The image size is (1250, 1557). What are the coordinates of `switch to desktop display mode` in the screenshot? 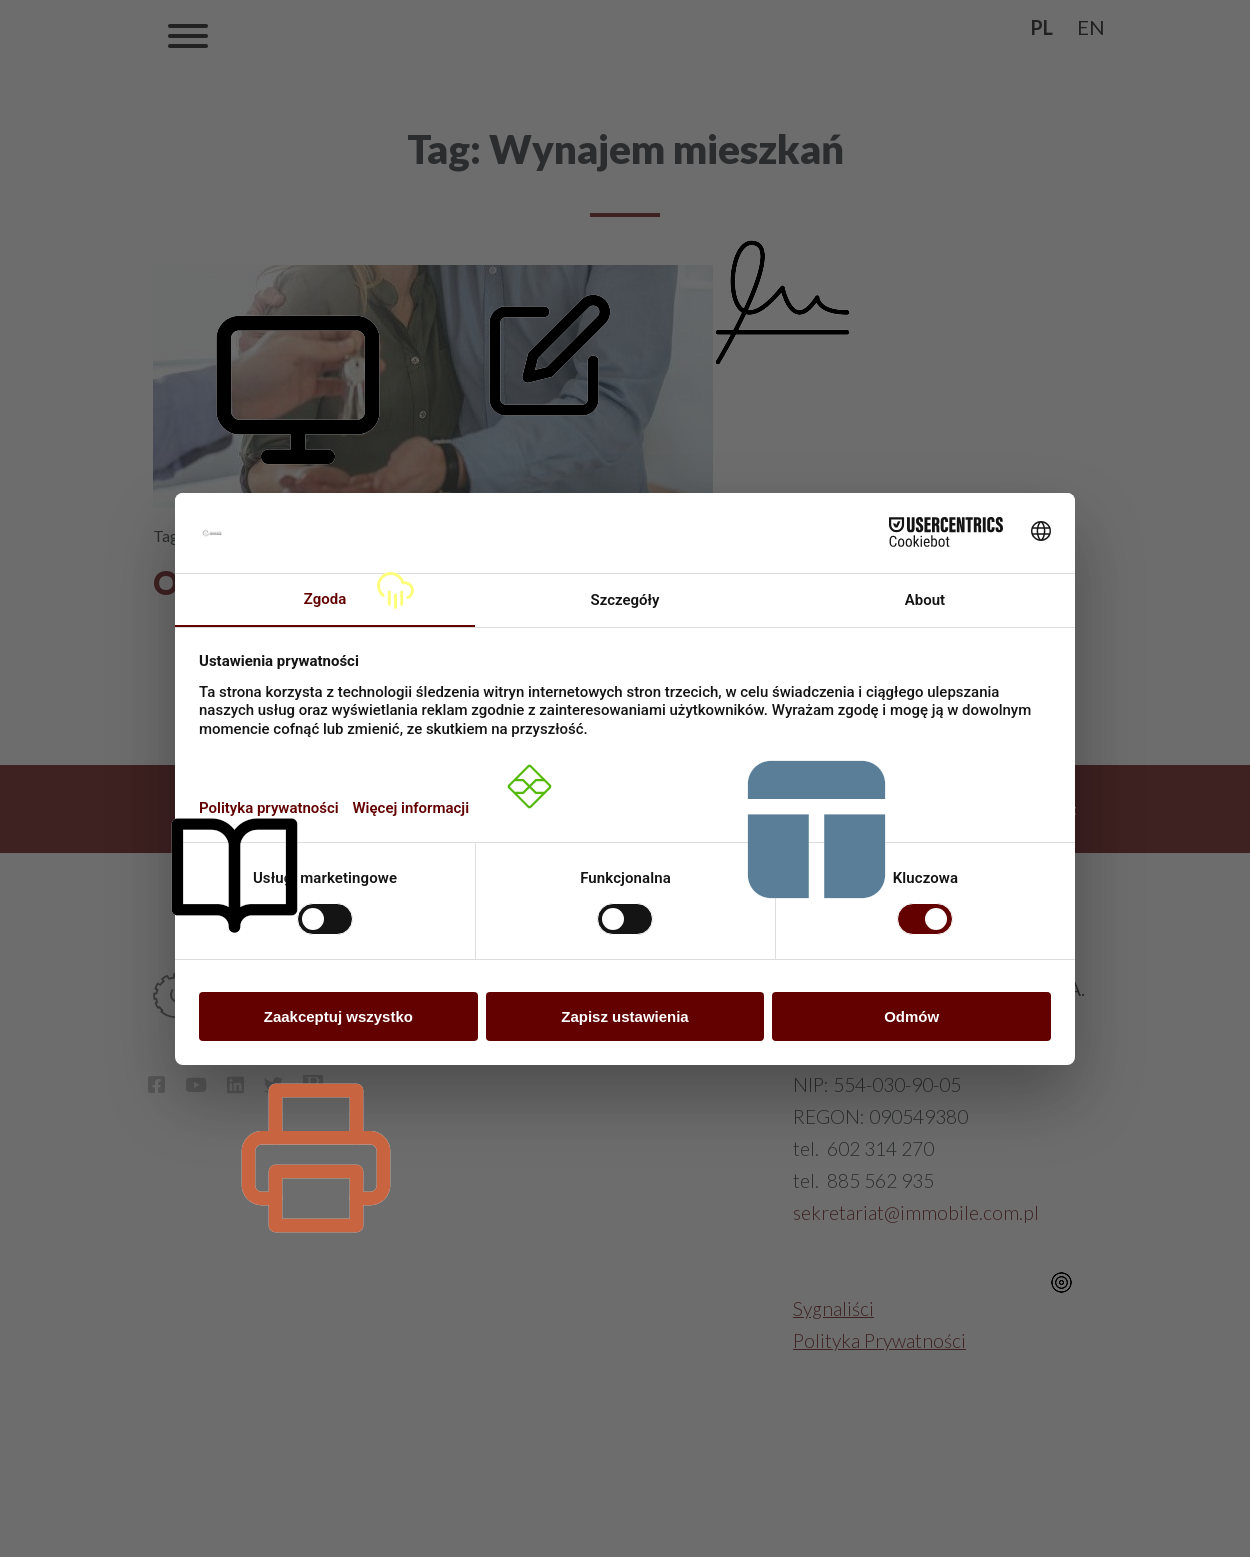 It's located at (298, 390).